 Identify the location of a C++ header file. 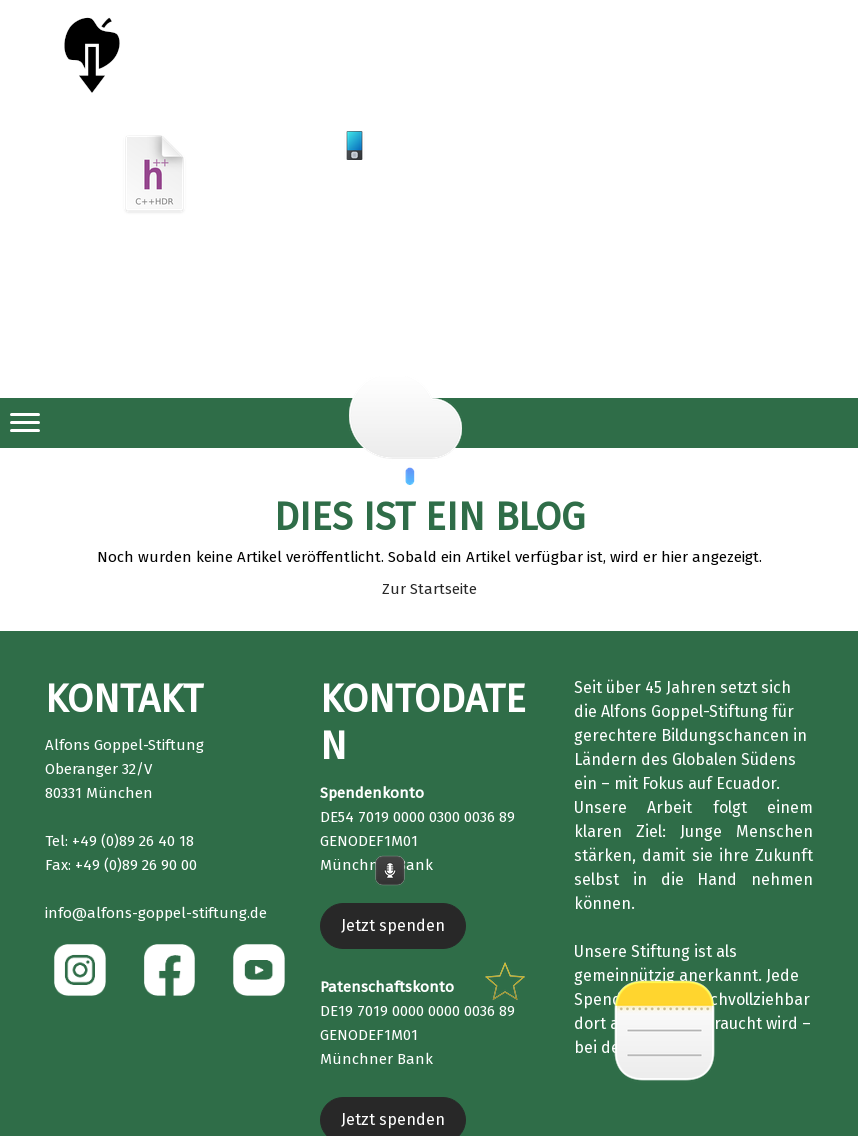
(154, 174).